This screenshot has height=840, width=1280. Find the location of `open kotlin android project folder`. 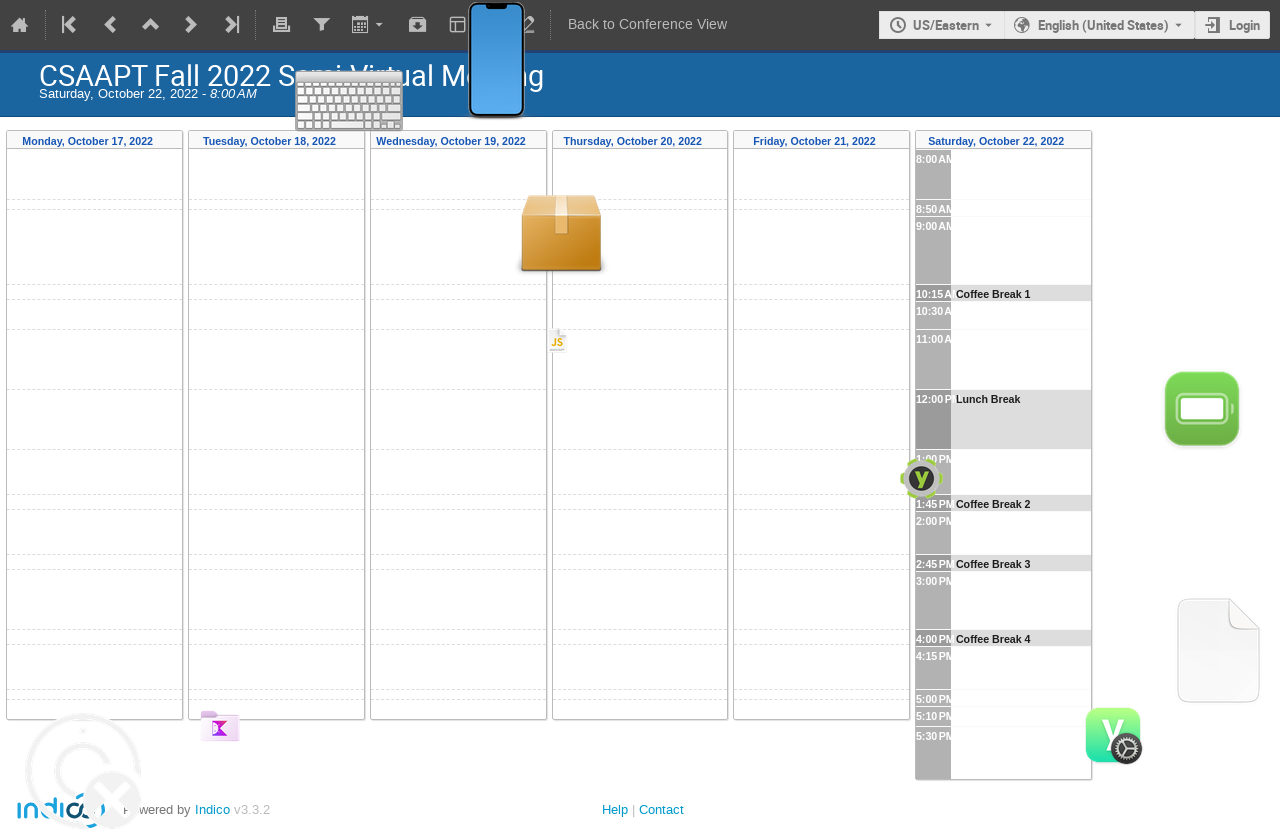

open kotlin android project folder is located at coordinates (220, 727).